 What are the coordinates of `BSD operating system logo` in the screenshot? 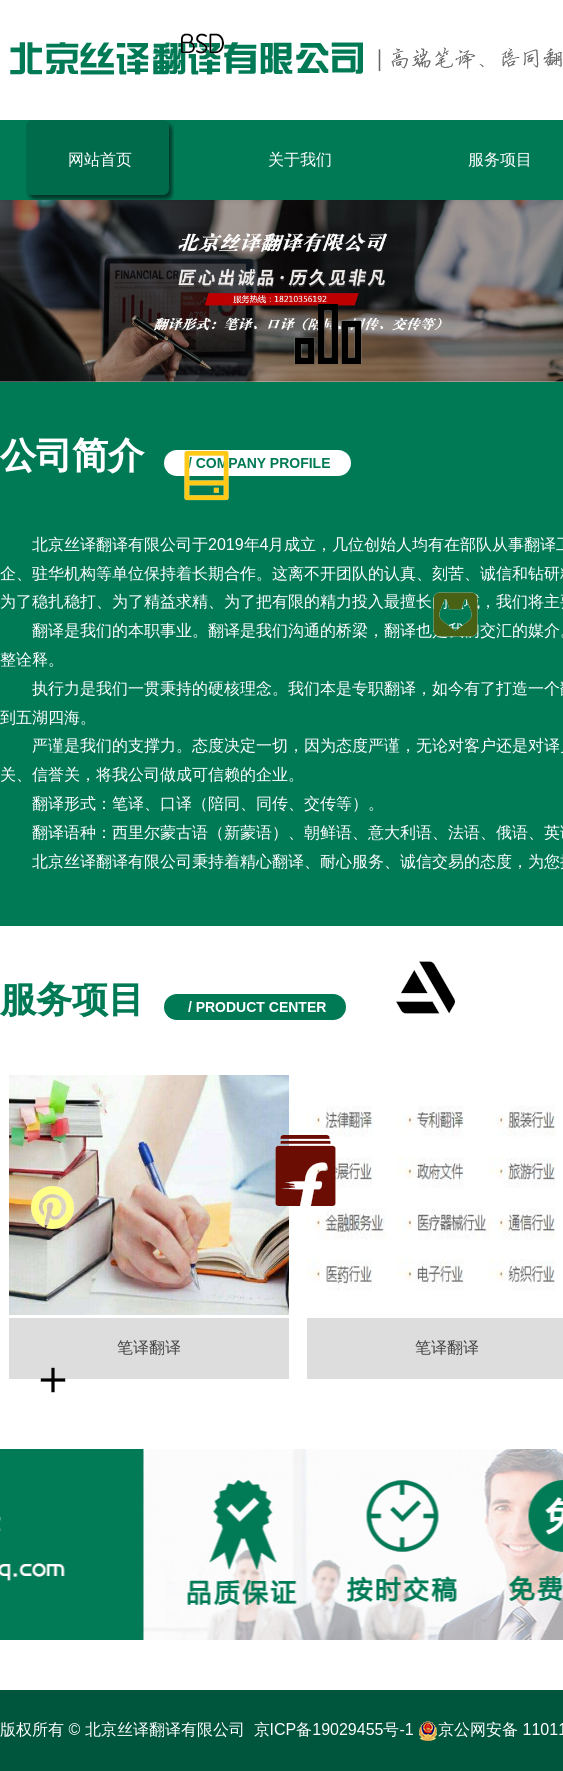 It's located at (202, 43).